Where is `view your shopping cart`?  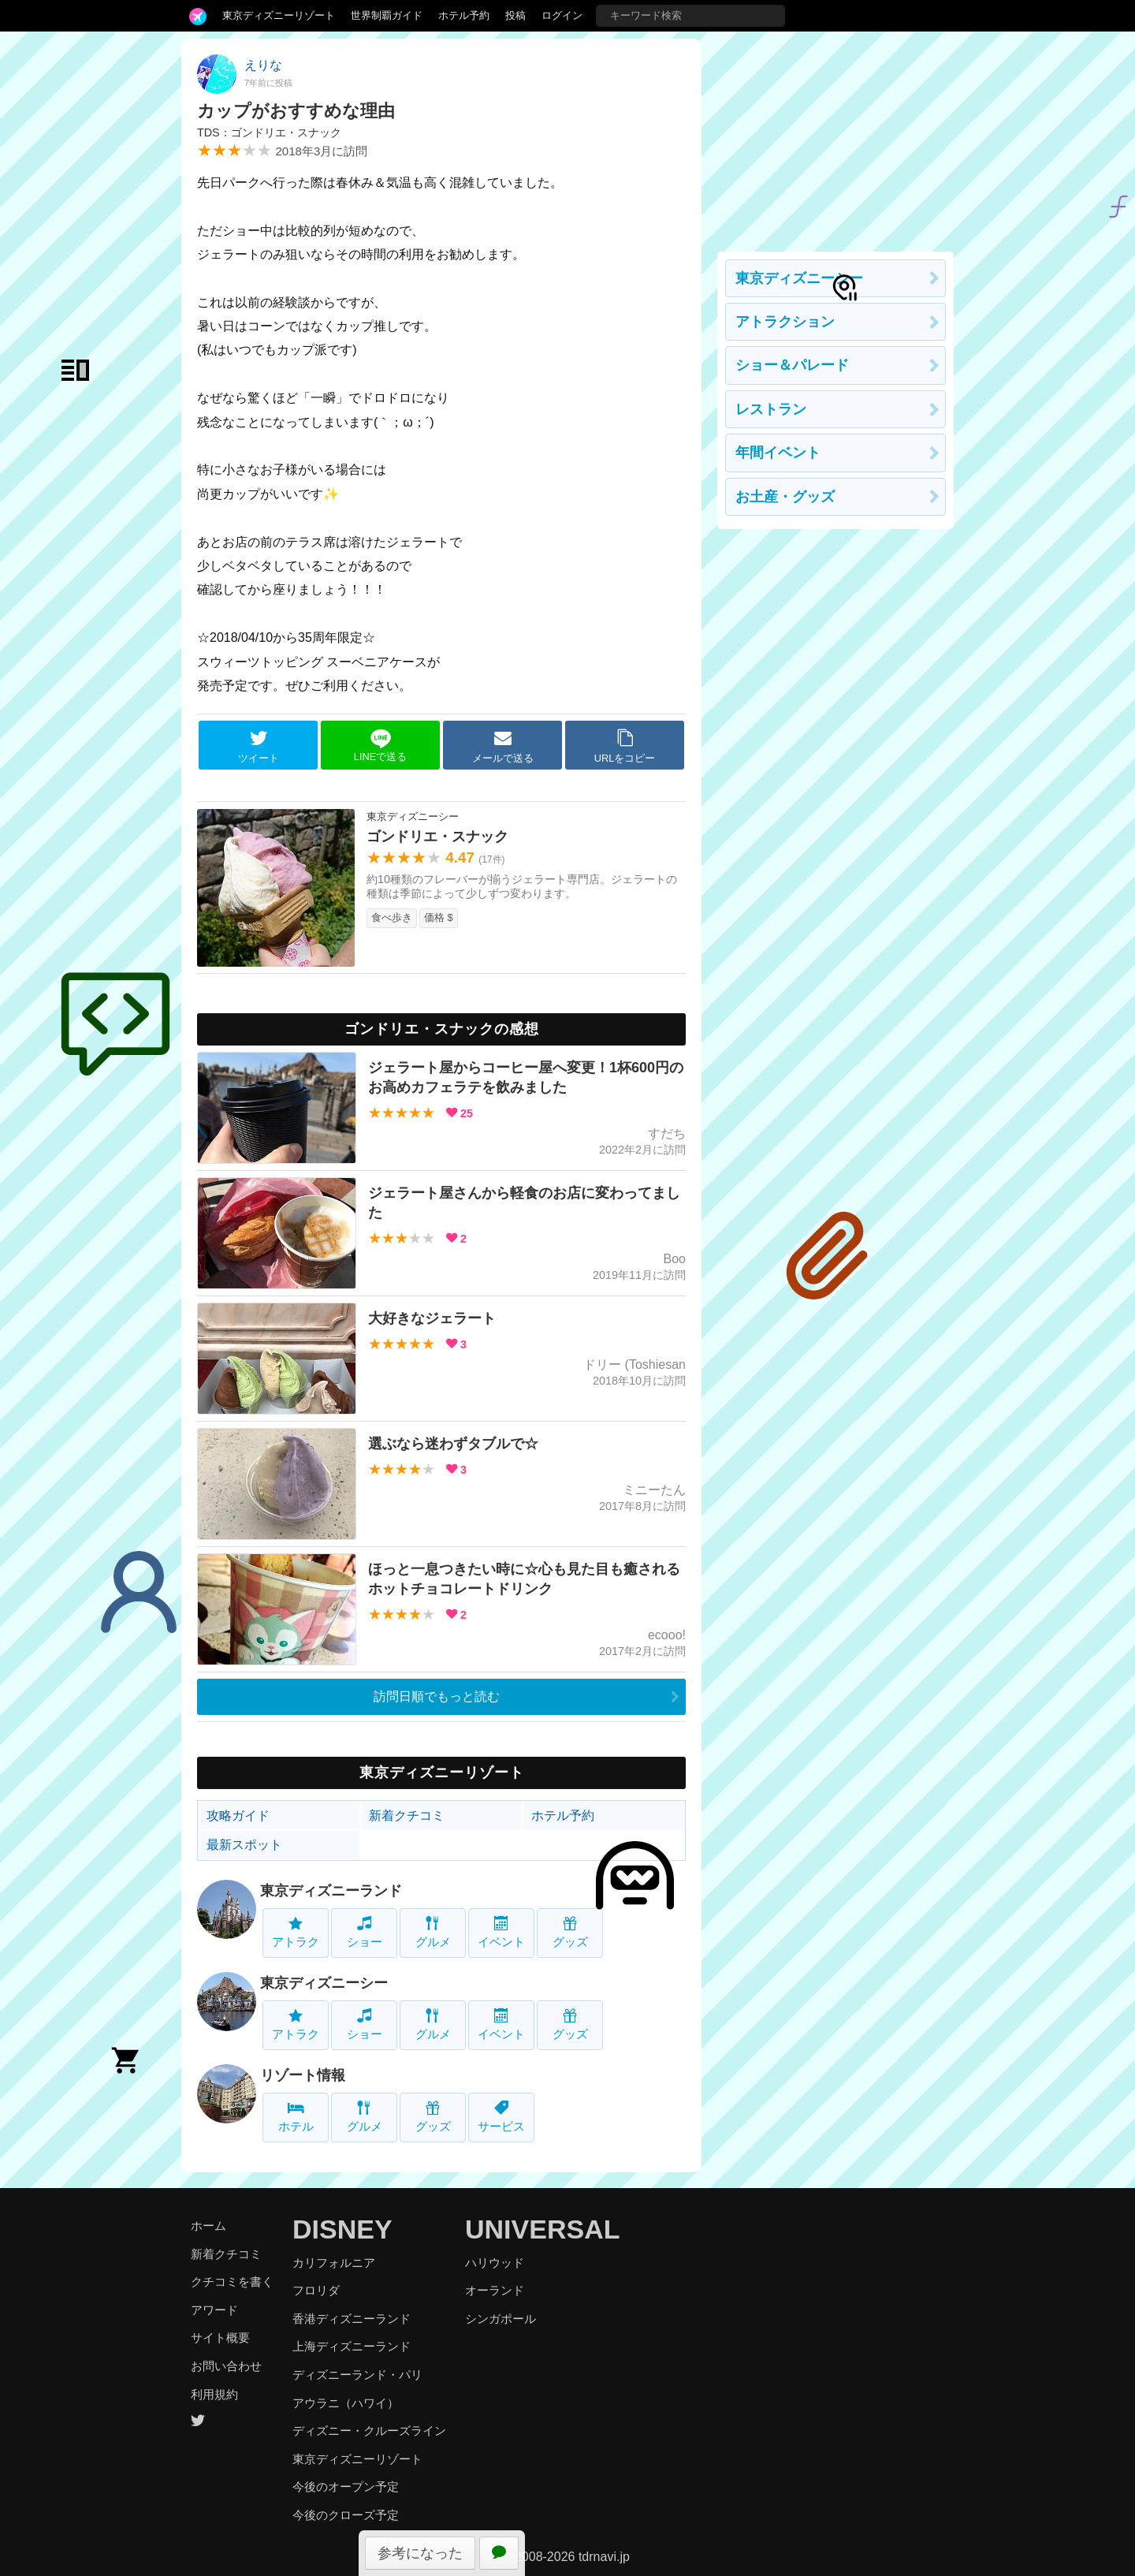 view your shopping cart is located at coordinates (126, 2060).